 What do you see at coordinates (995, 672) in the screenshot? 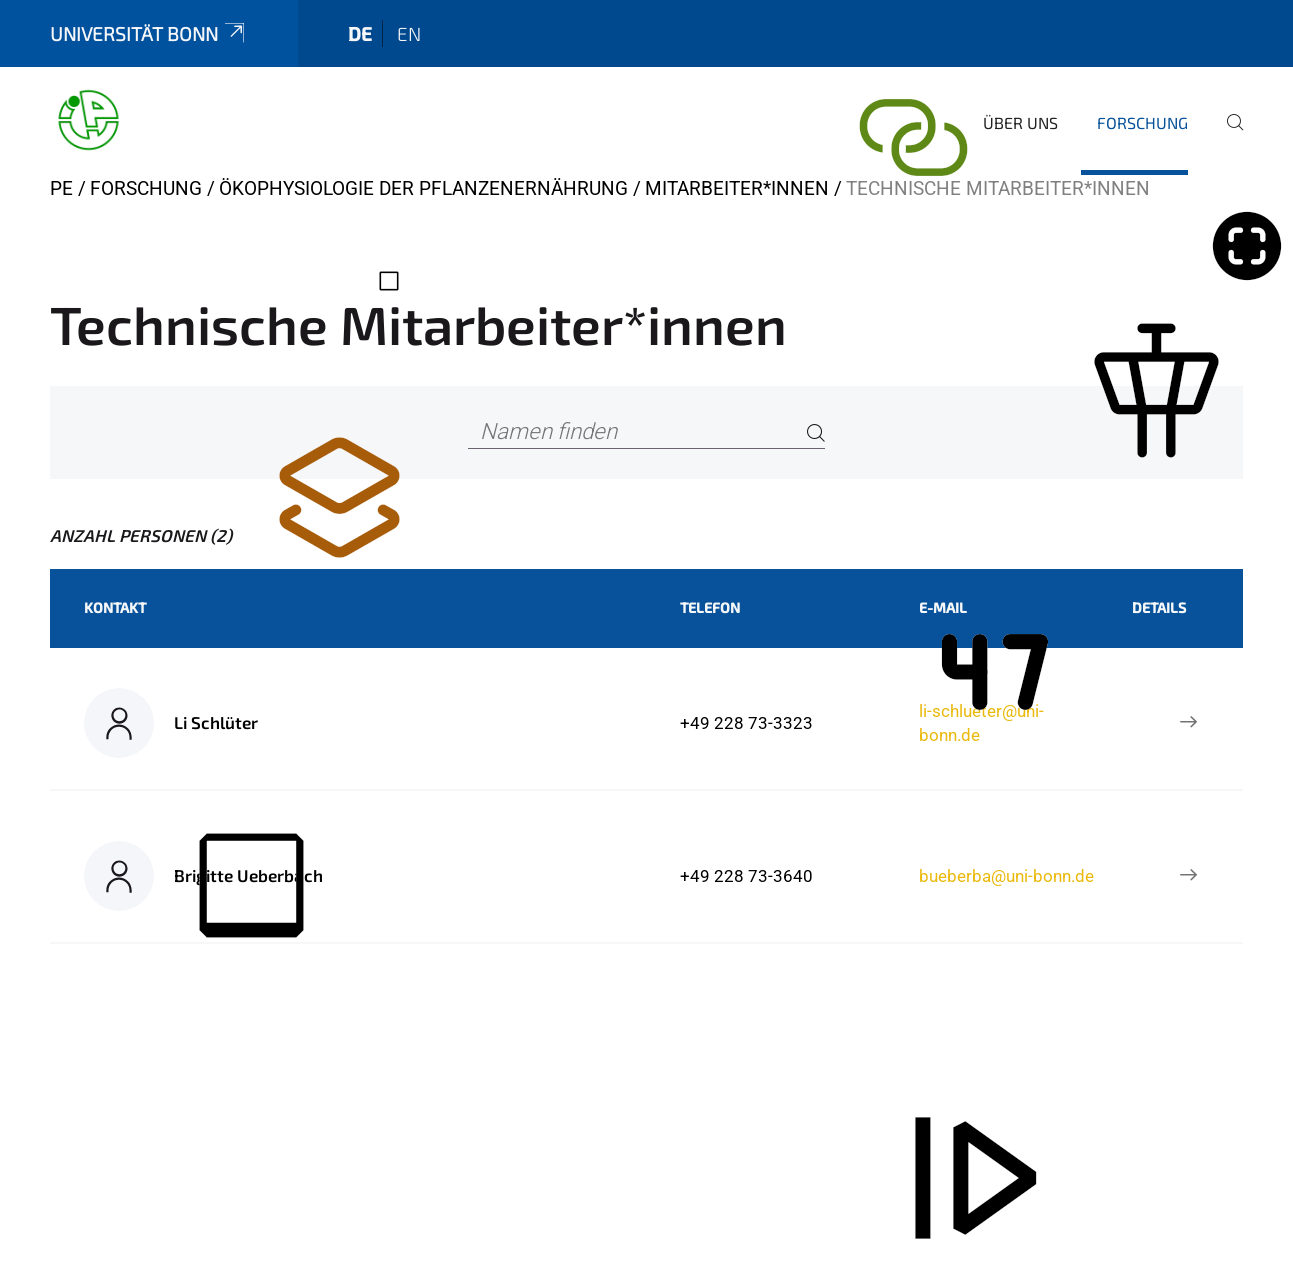
I see `indicates item number 47 in a list or sequence` at bounding box center [995, 672].